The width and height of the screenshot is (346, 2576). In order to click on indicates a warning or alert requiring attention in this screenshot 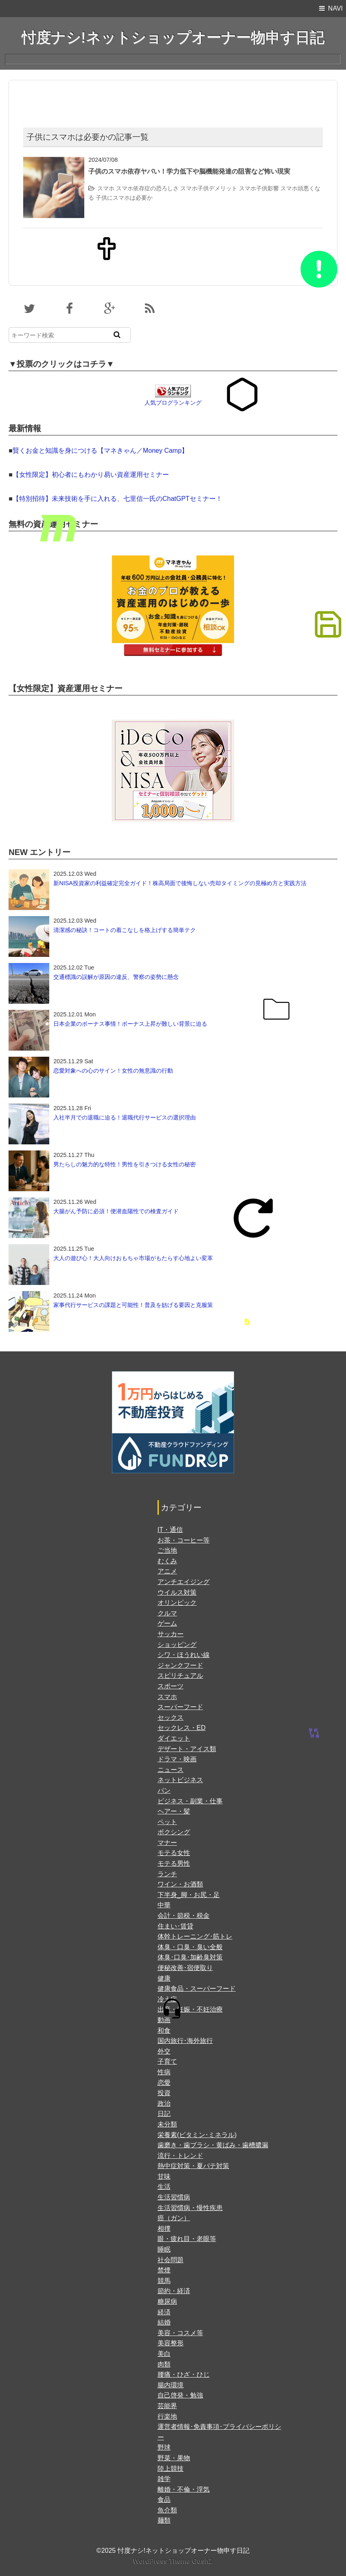, I will do `click(319, 269)`.